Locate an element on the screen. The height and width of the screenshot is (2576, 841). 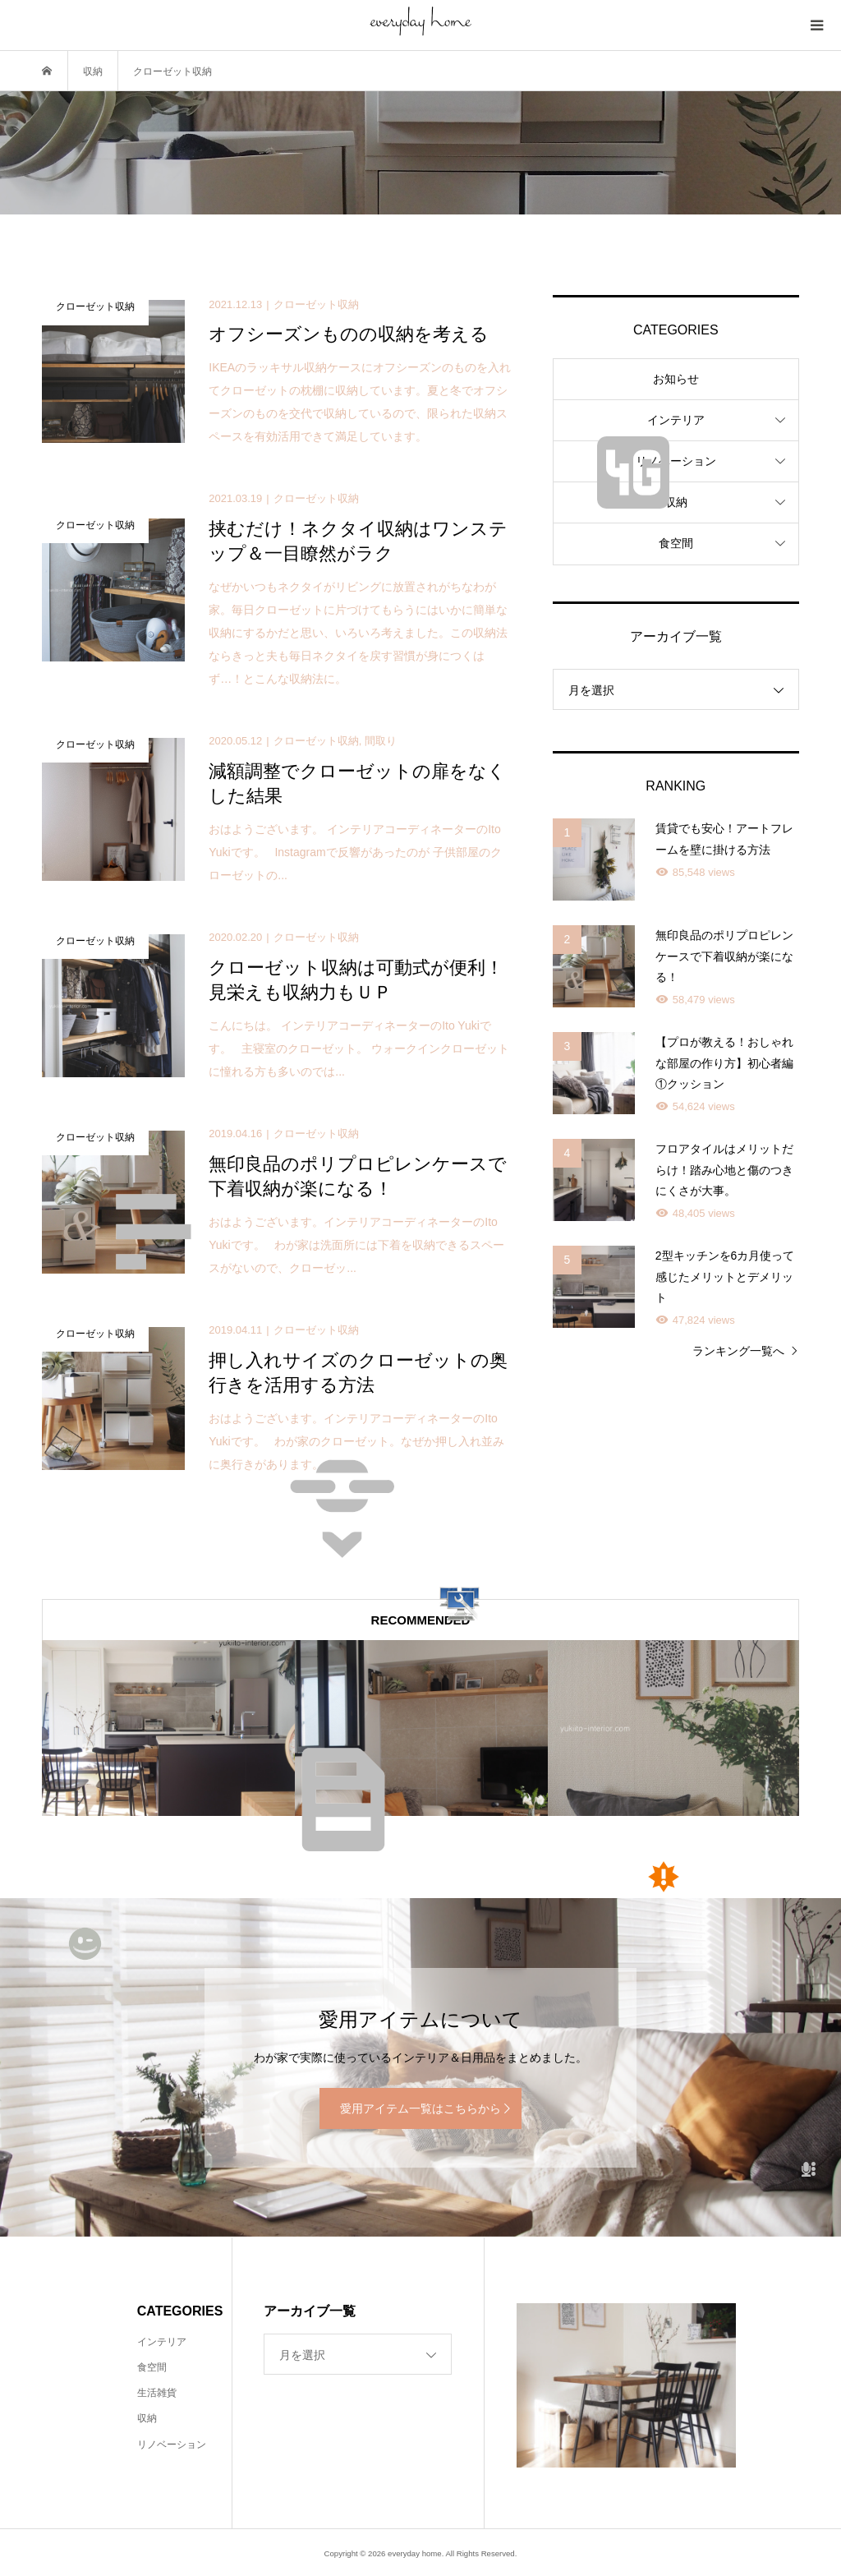
access network and connection settings is located at coordinates (459, 1603).